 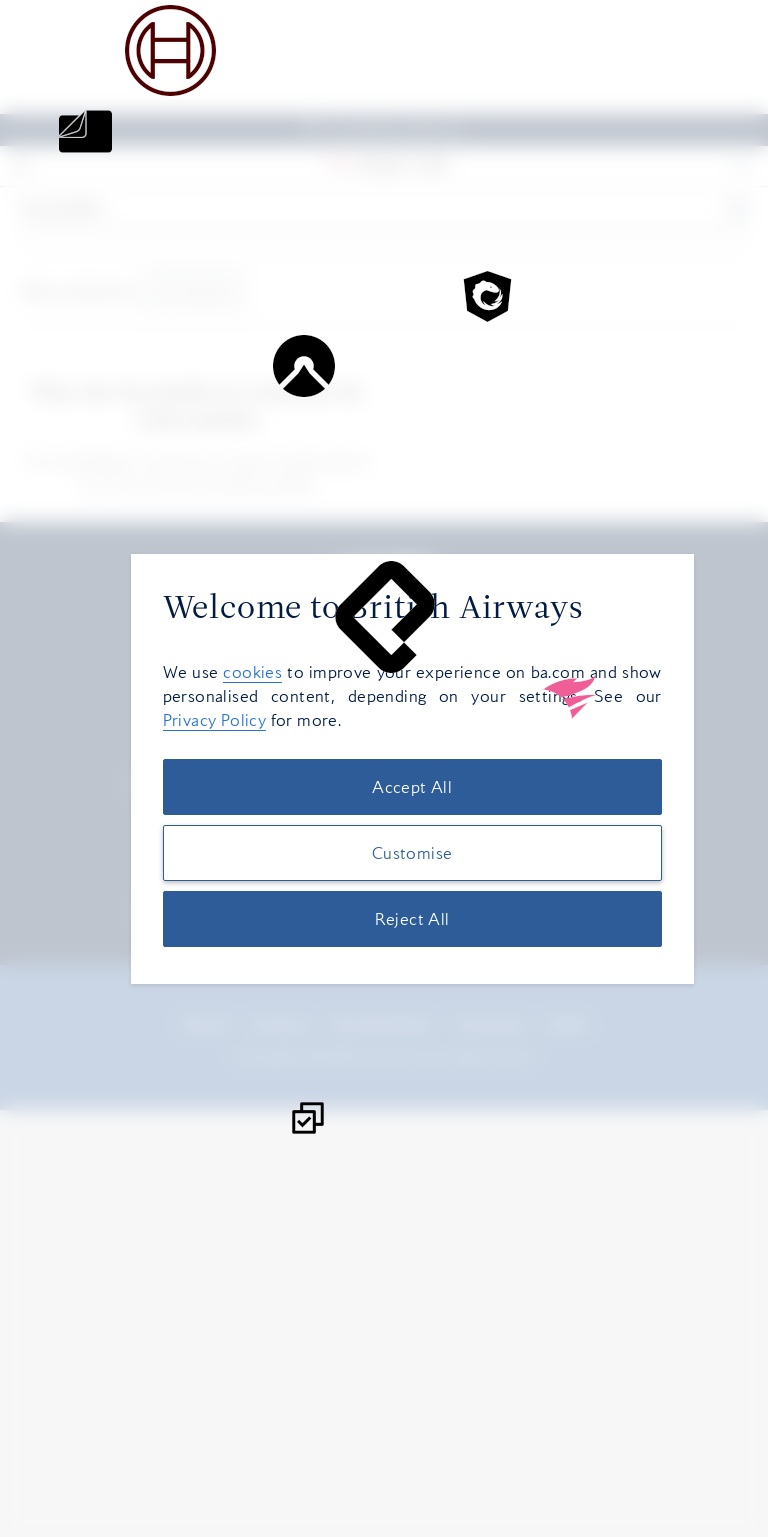 What do you see at coordinates (170, 50) in the screenshot?
I see `bosch brand or product identifier` at bounding box center [170, 50].